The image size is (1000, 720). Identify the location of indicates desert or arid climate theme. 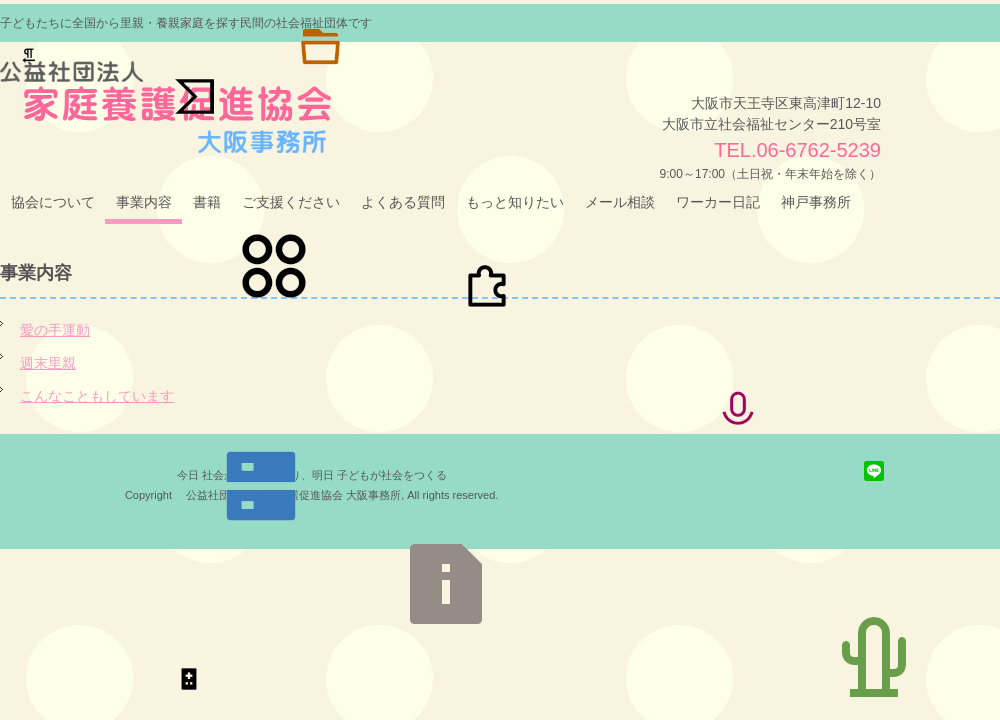
(874, 657).